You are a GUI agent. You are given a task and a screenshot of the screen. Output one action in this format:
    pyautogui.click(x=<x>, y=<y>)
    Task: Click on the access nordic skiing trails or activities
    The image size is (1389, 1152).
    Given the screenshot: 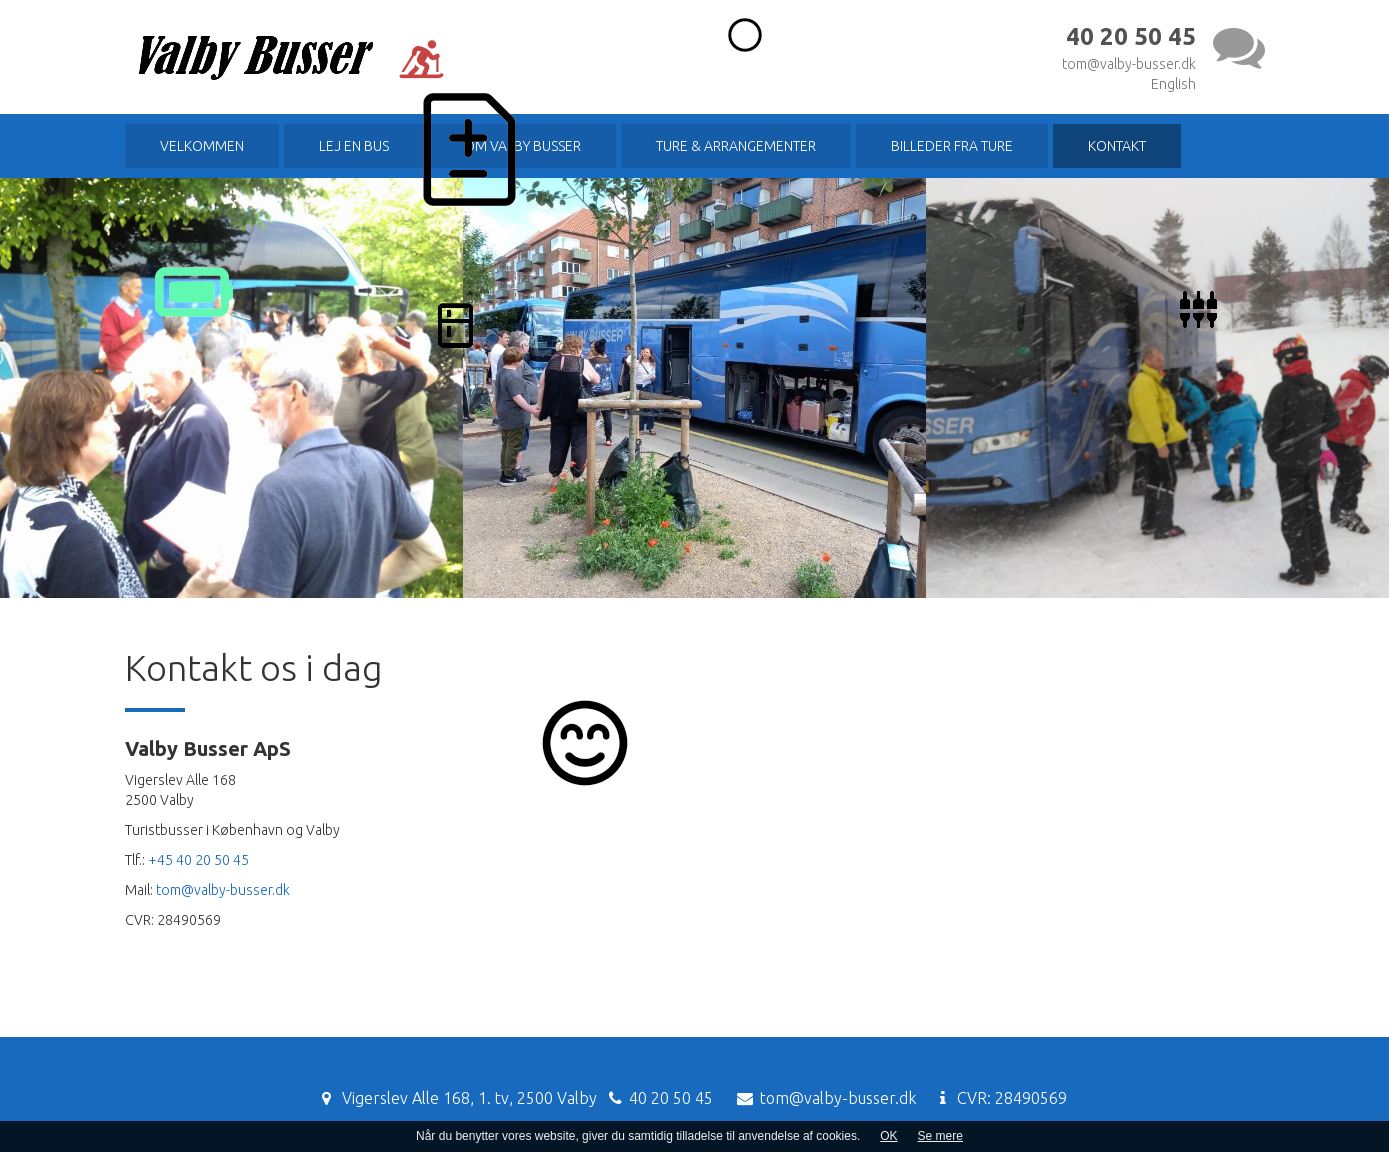 What is the action you would take?
    pyautogui.click(x=421, y=58)
    